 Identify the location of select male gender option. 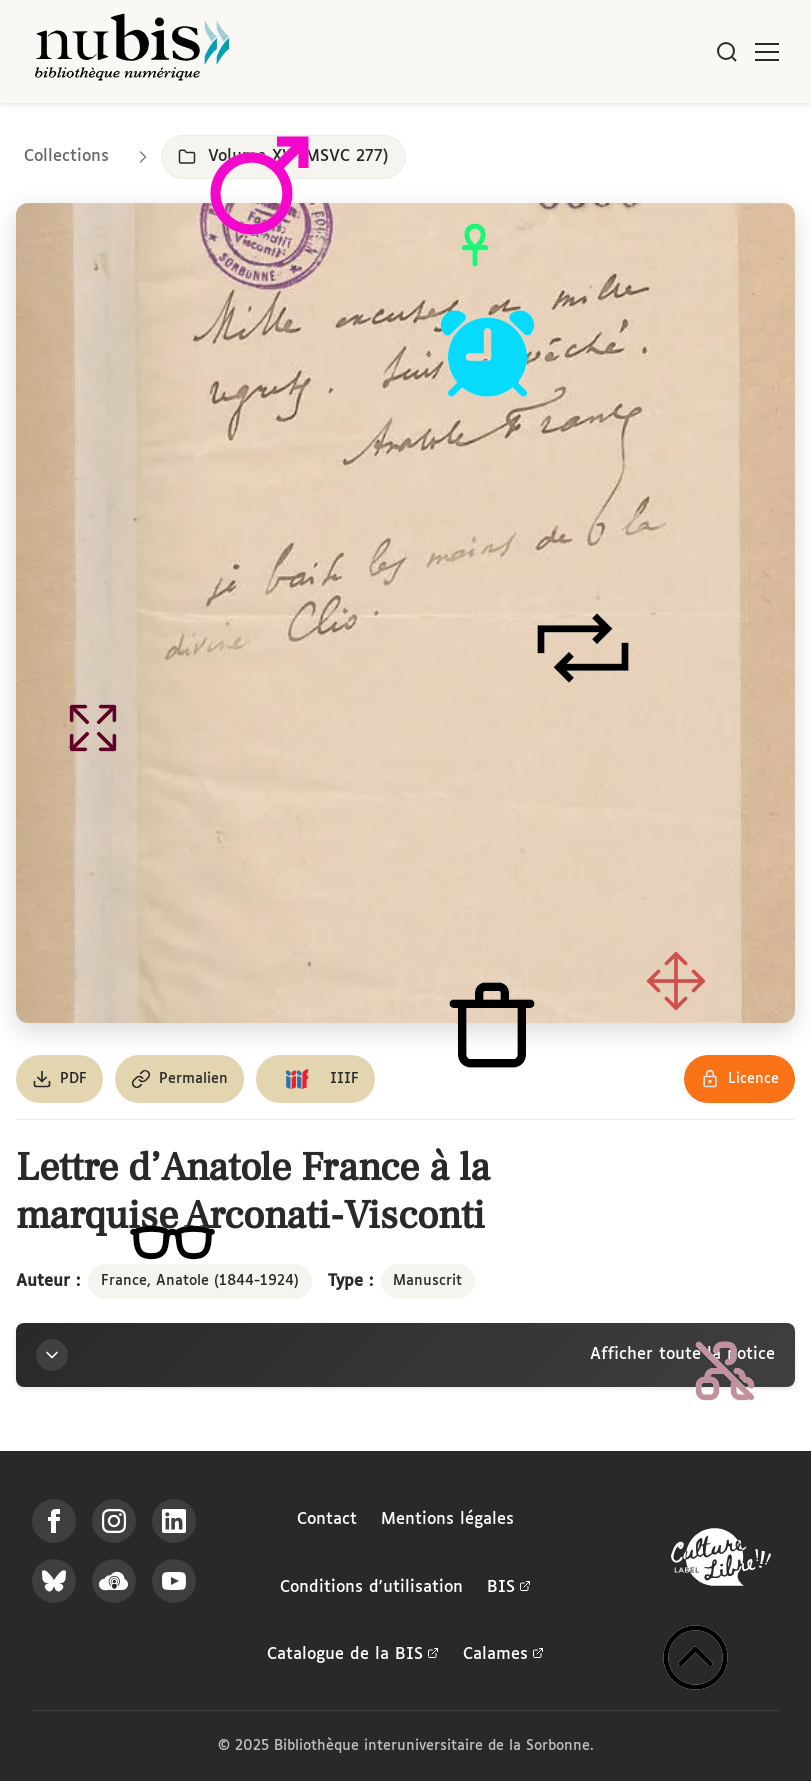
(259, 185).